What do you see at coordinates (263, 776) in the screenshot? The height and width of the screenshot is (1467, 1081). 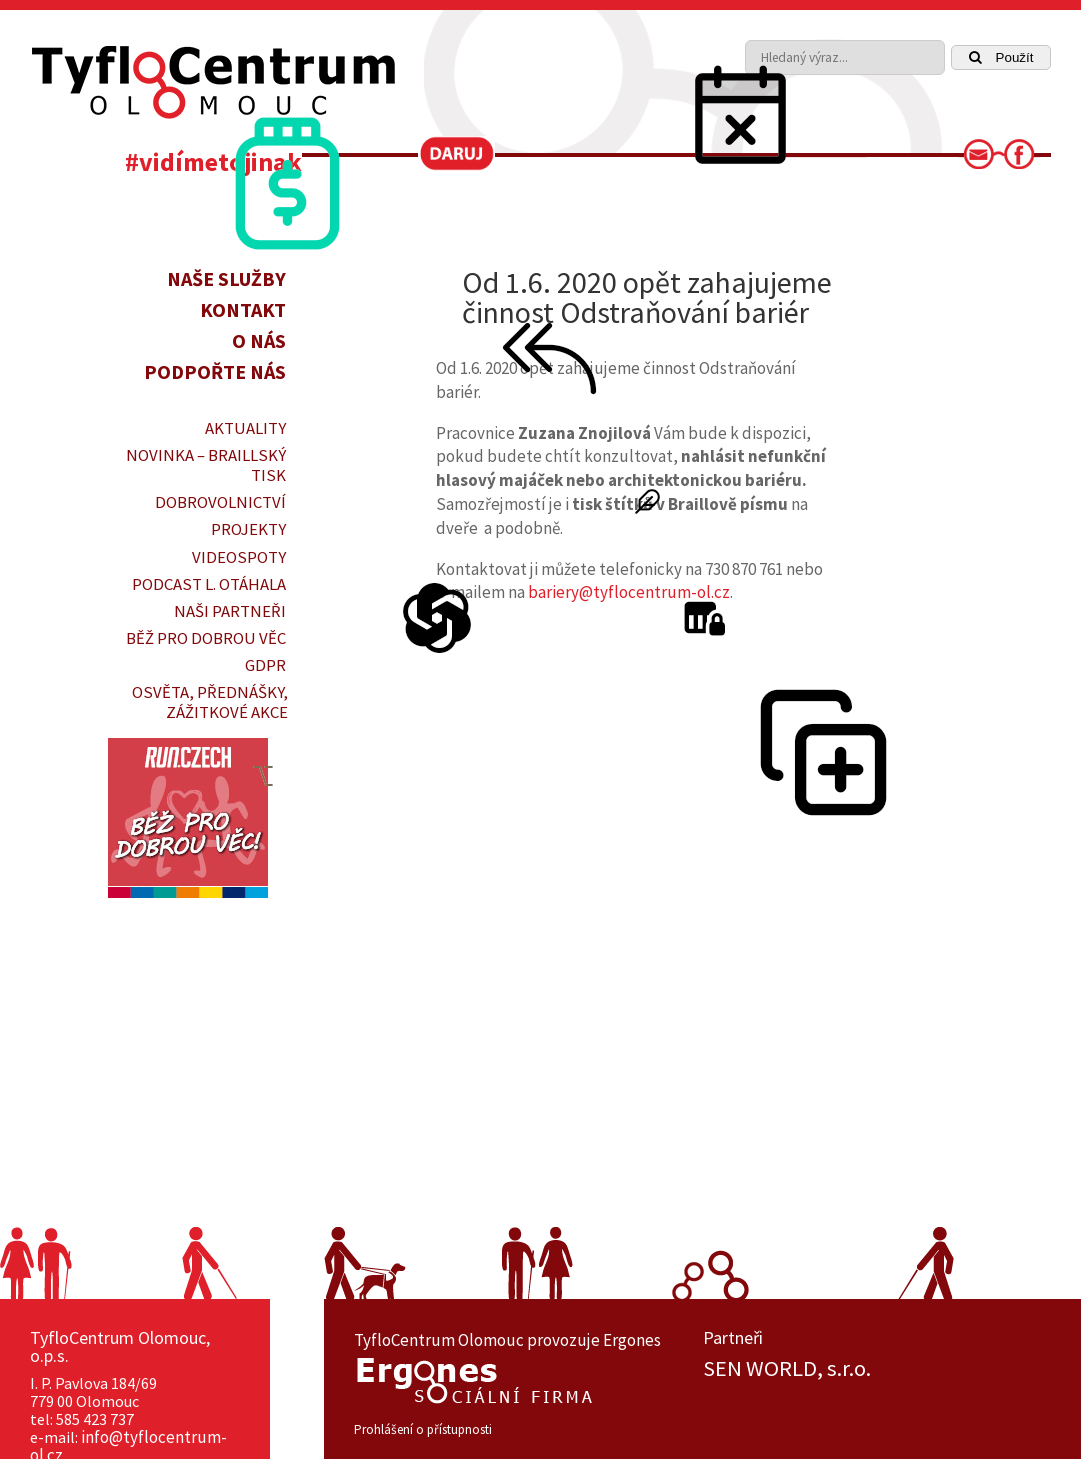 I see `access additional options or settings` at bounding box center [263, 776].